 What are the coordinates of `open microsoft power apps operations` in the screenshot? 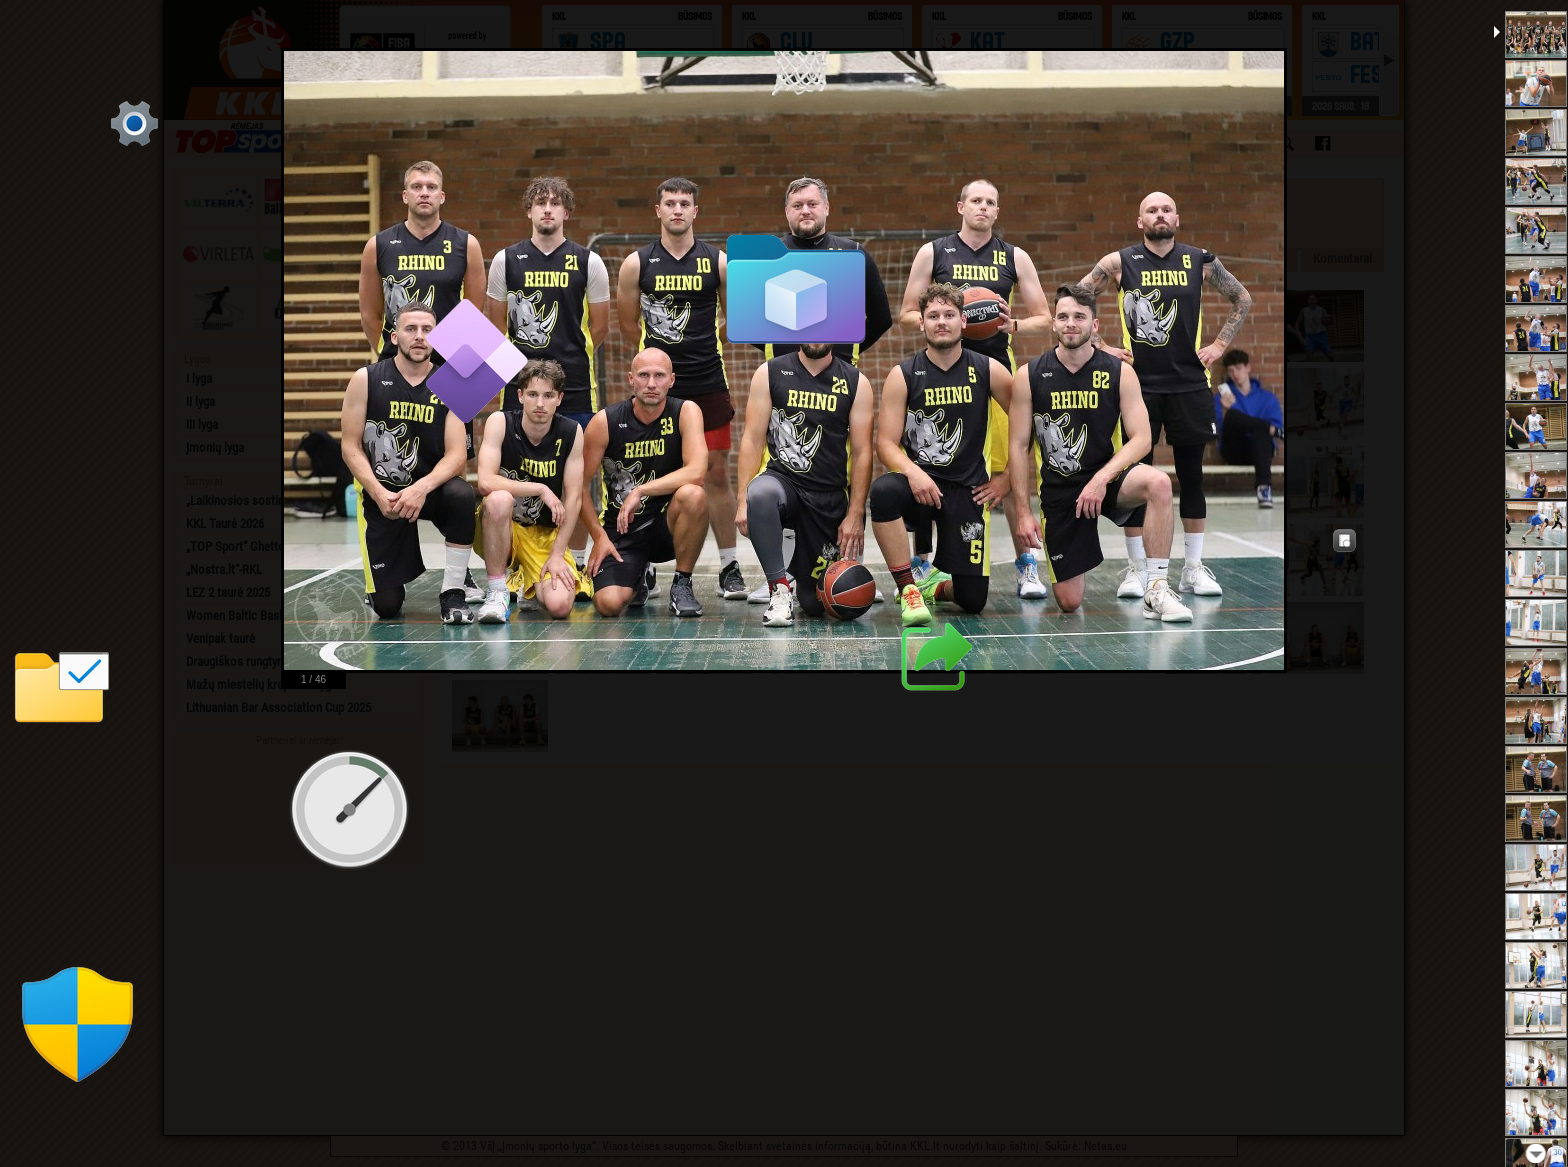 It's located at (474, 361).